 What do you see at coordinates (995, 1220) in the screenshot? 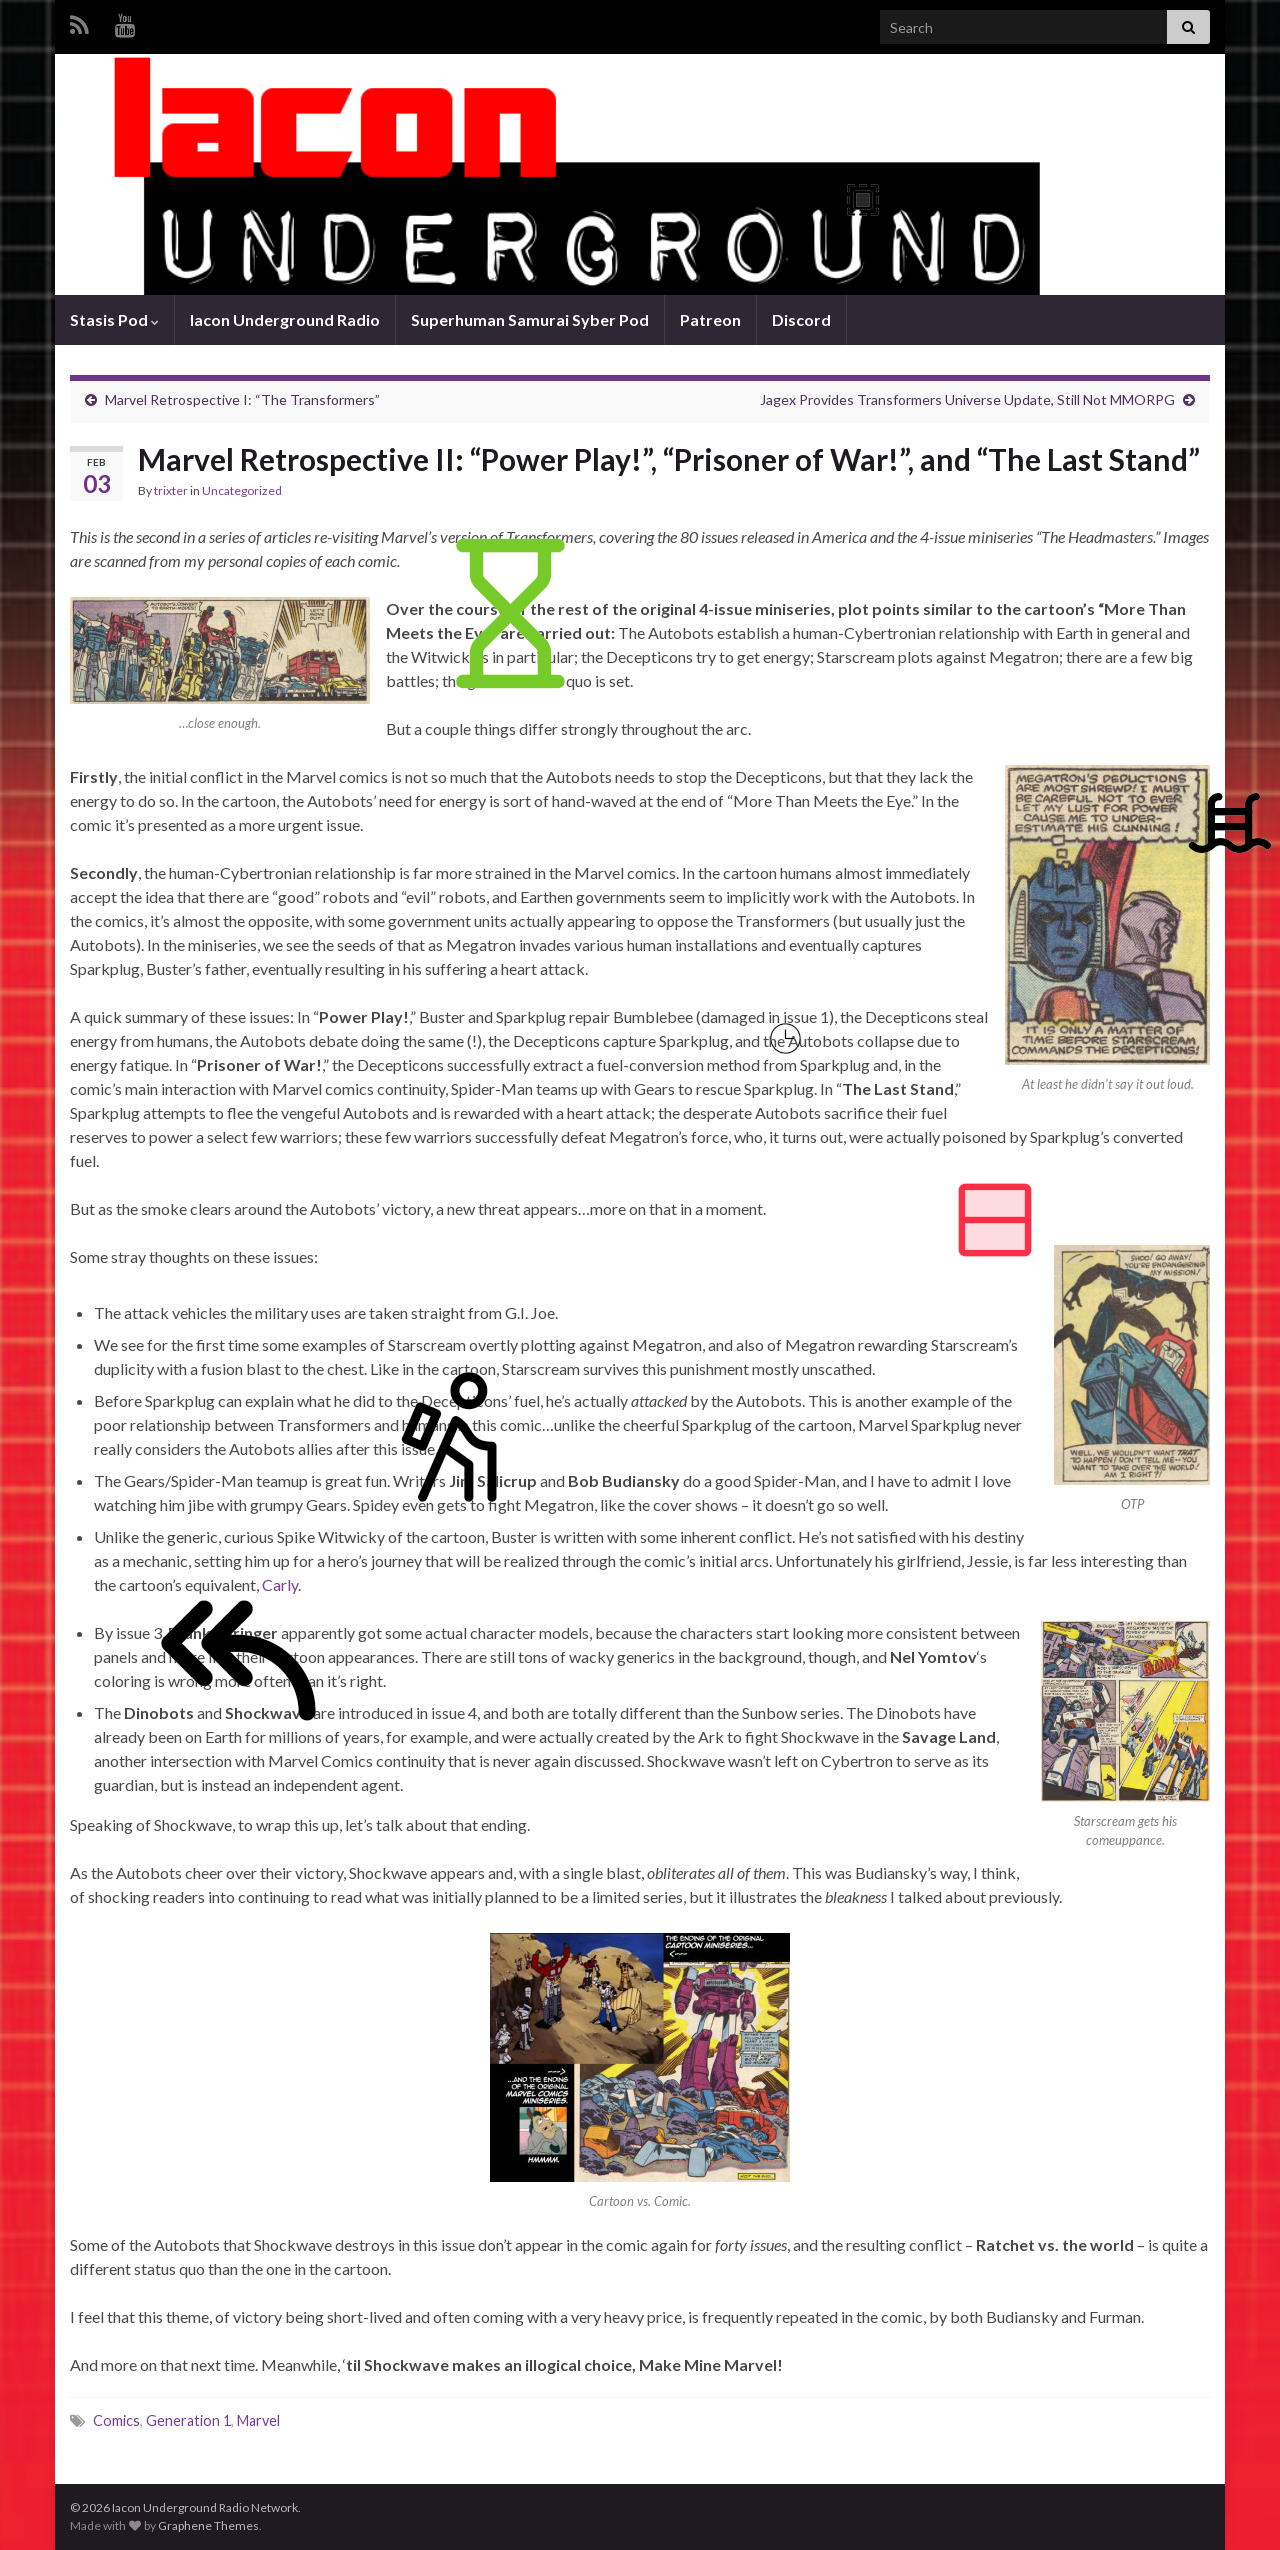
I see `split view into top and bottom panels` at bounding box center [995, 1220].